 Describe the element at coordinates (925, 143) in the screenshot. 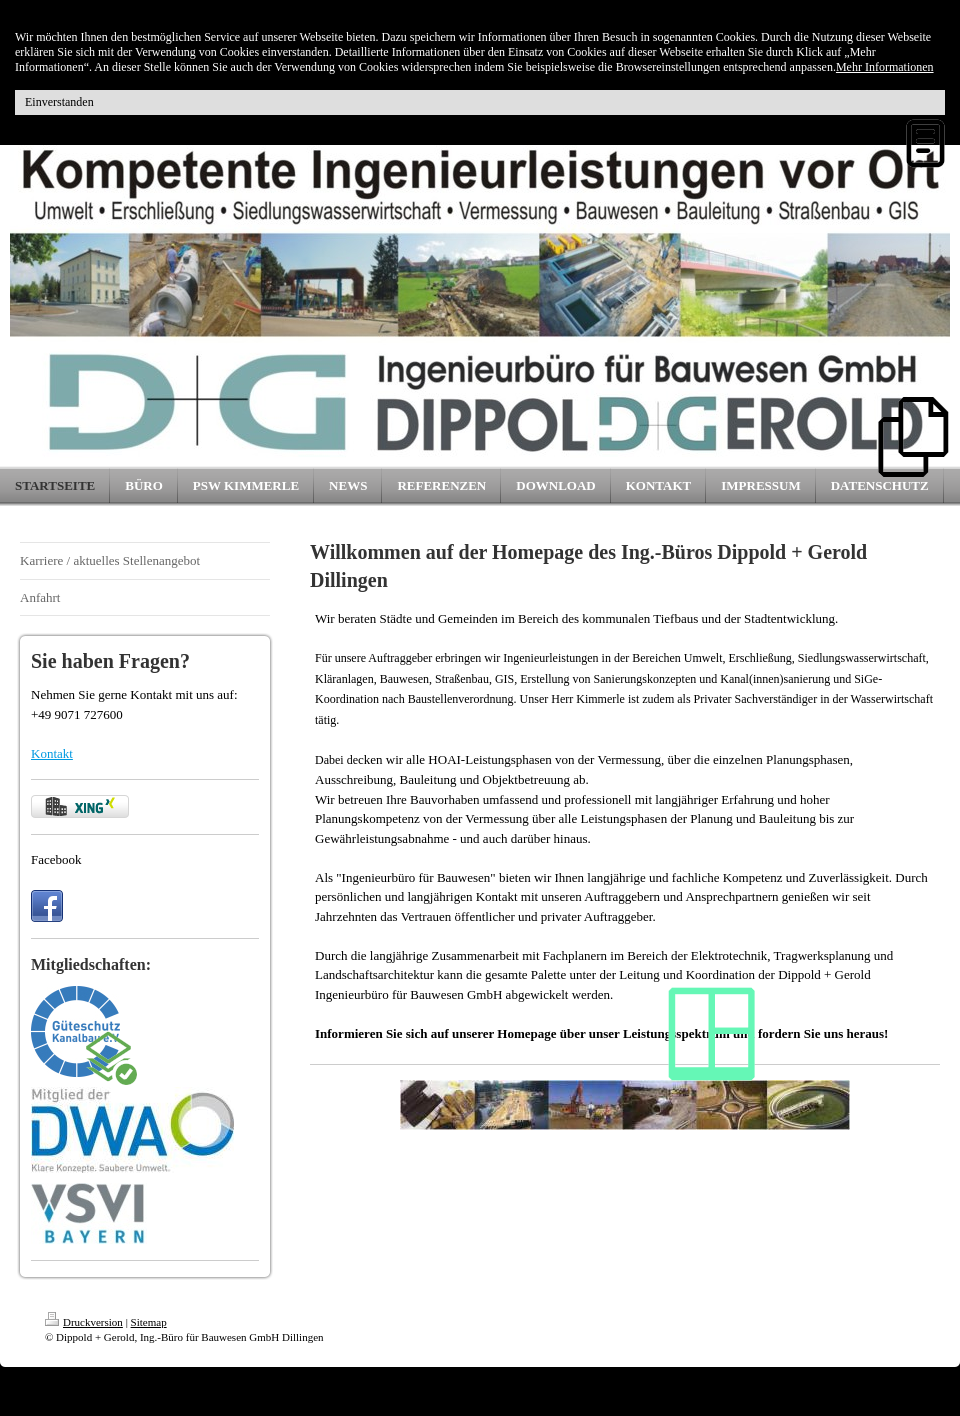

I see `view your notes` at that location.